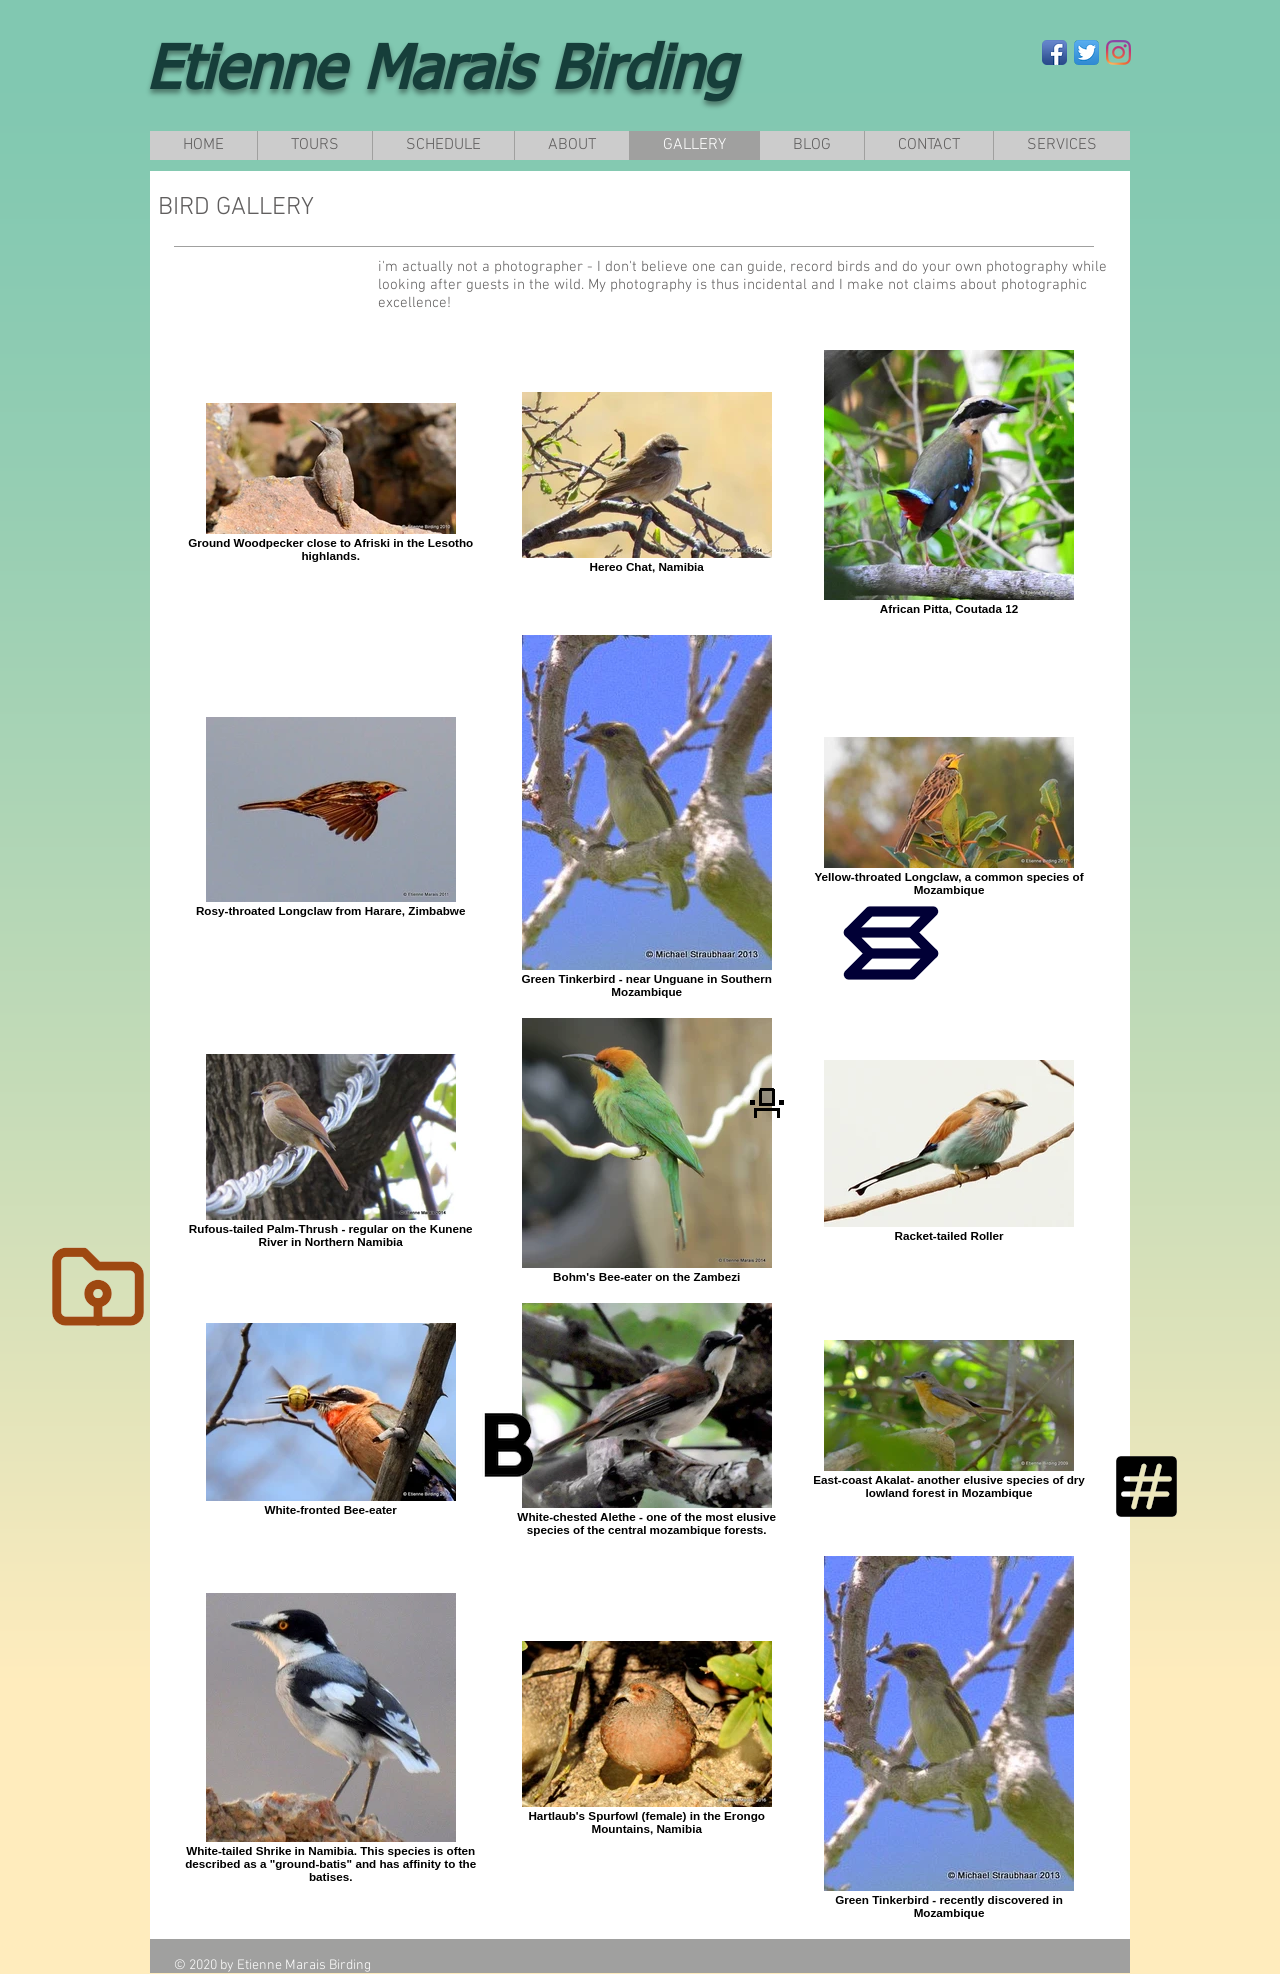 The width and height of the screenshot is (1280, 1974). What do you see at coordinates (98, 1289) in the screenshot?
I see `access root directory` at bounding box center [98, 1289].